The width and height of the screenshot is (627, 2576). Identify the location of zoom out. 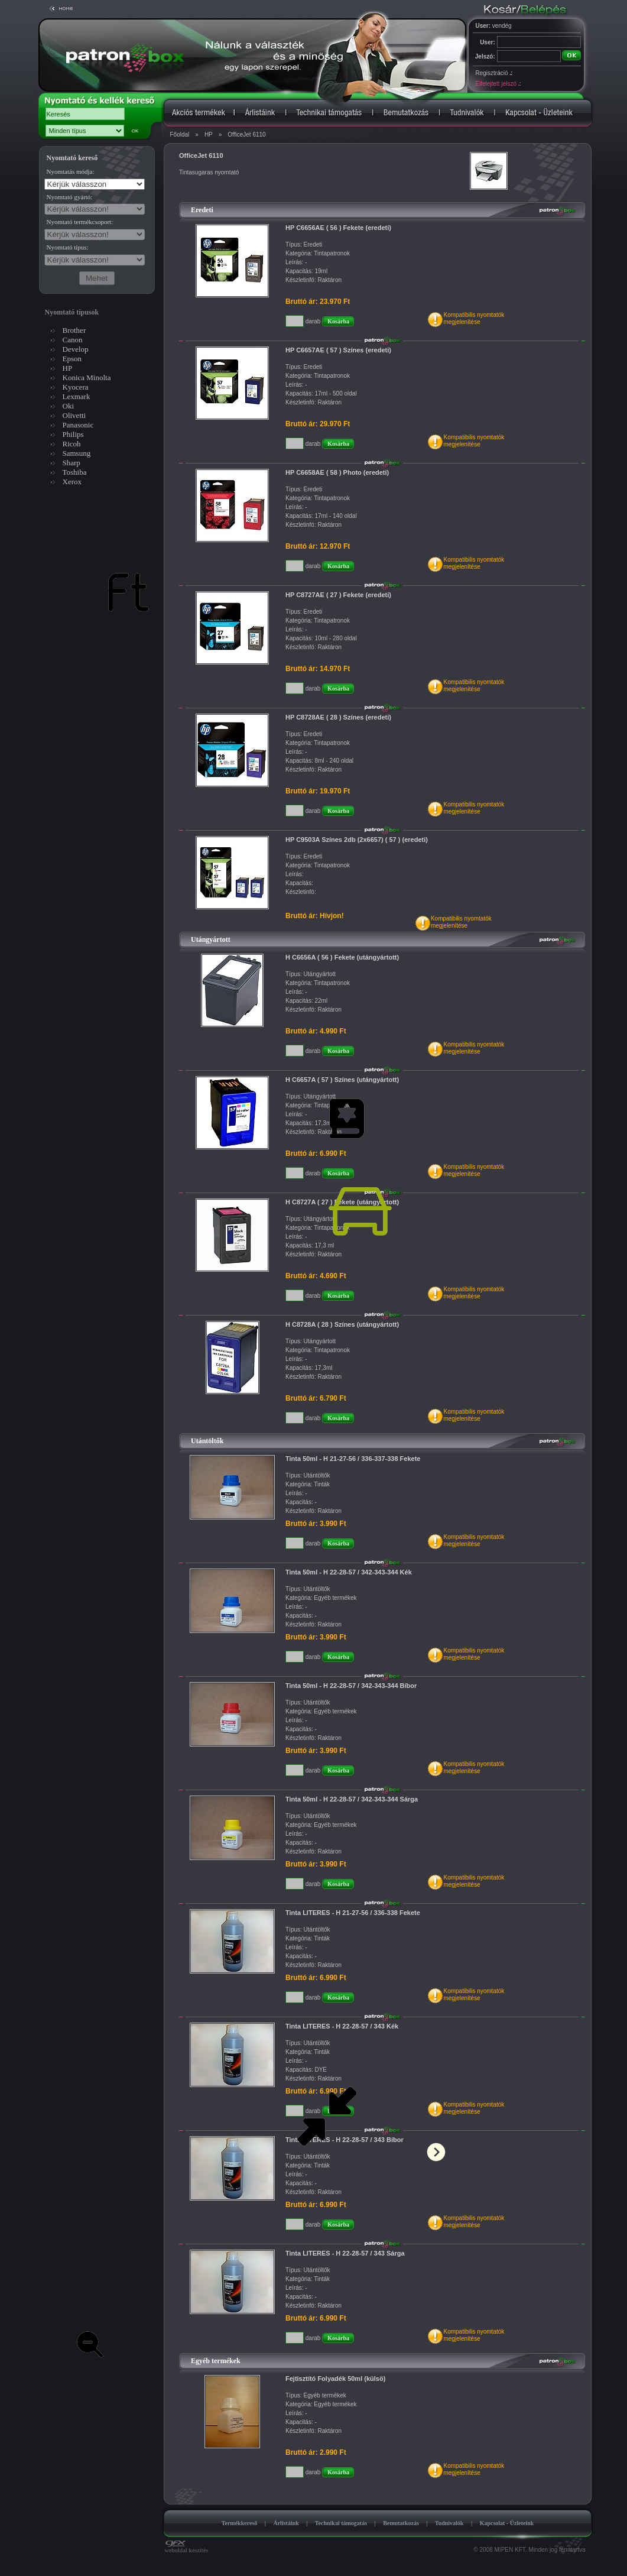
(90, 2344).